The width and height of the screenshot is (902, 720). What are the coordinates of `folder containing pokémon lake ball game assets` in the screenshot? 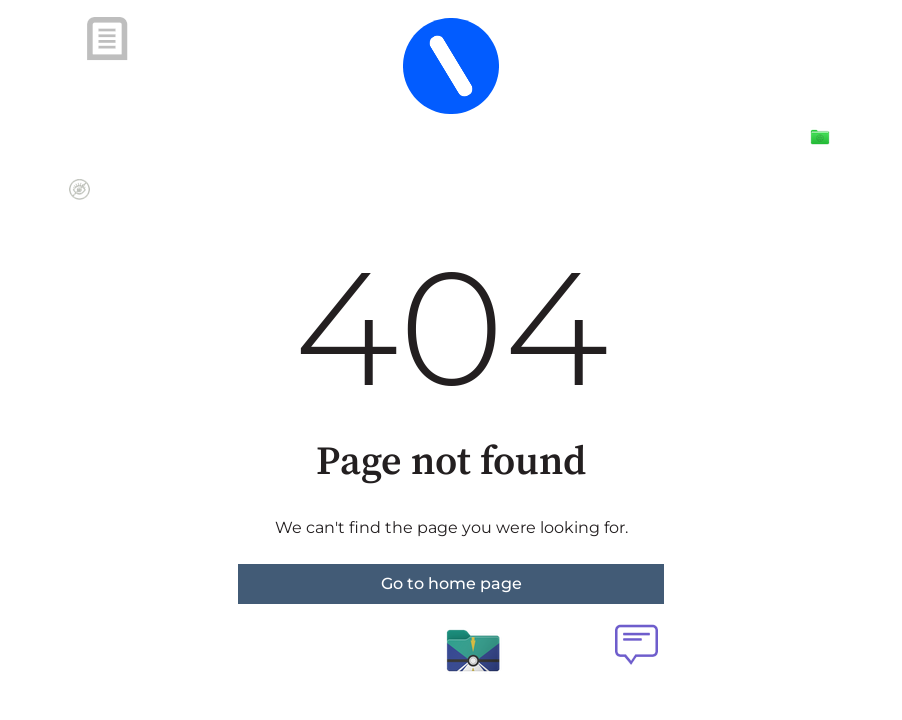 It's located at (473, 652).